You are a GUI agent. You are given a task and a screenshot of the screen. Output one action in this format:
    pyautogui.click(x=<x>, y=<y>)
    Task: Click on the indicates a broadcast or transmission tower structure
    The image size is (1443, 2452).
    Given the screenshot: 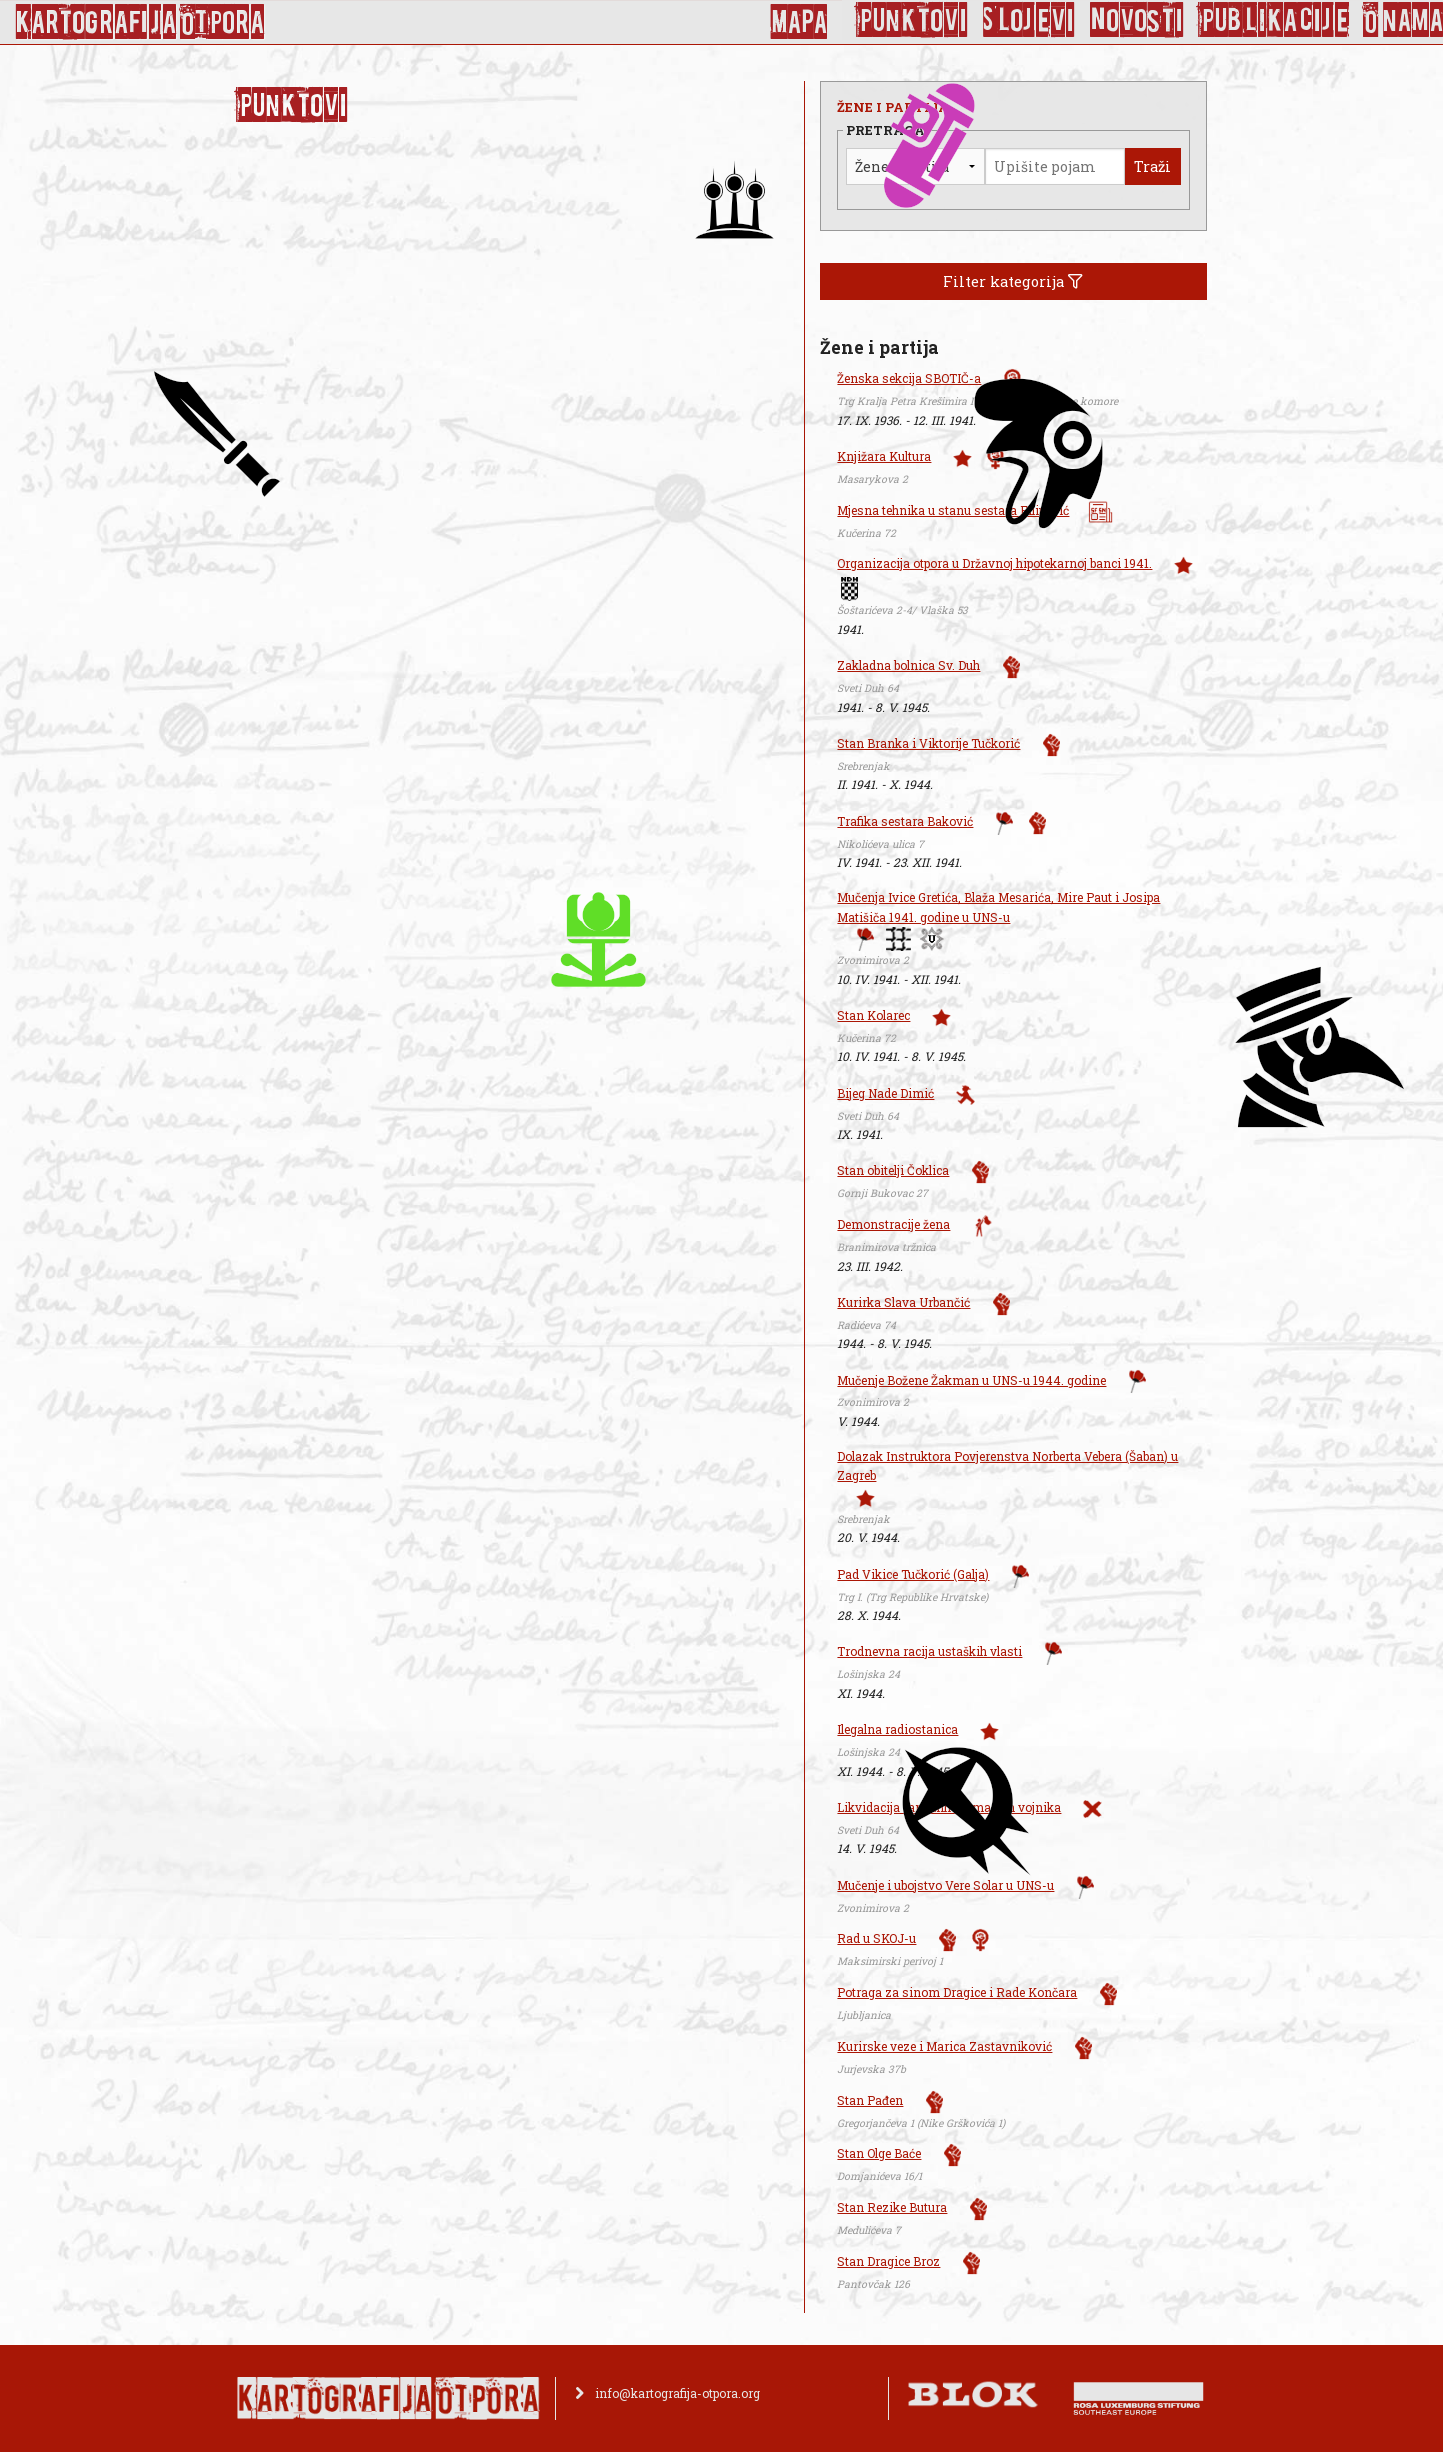 What is the action you would take?
    pyautogui.click(x=734, y=199)
    